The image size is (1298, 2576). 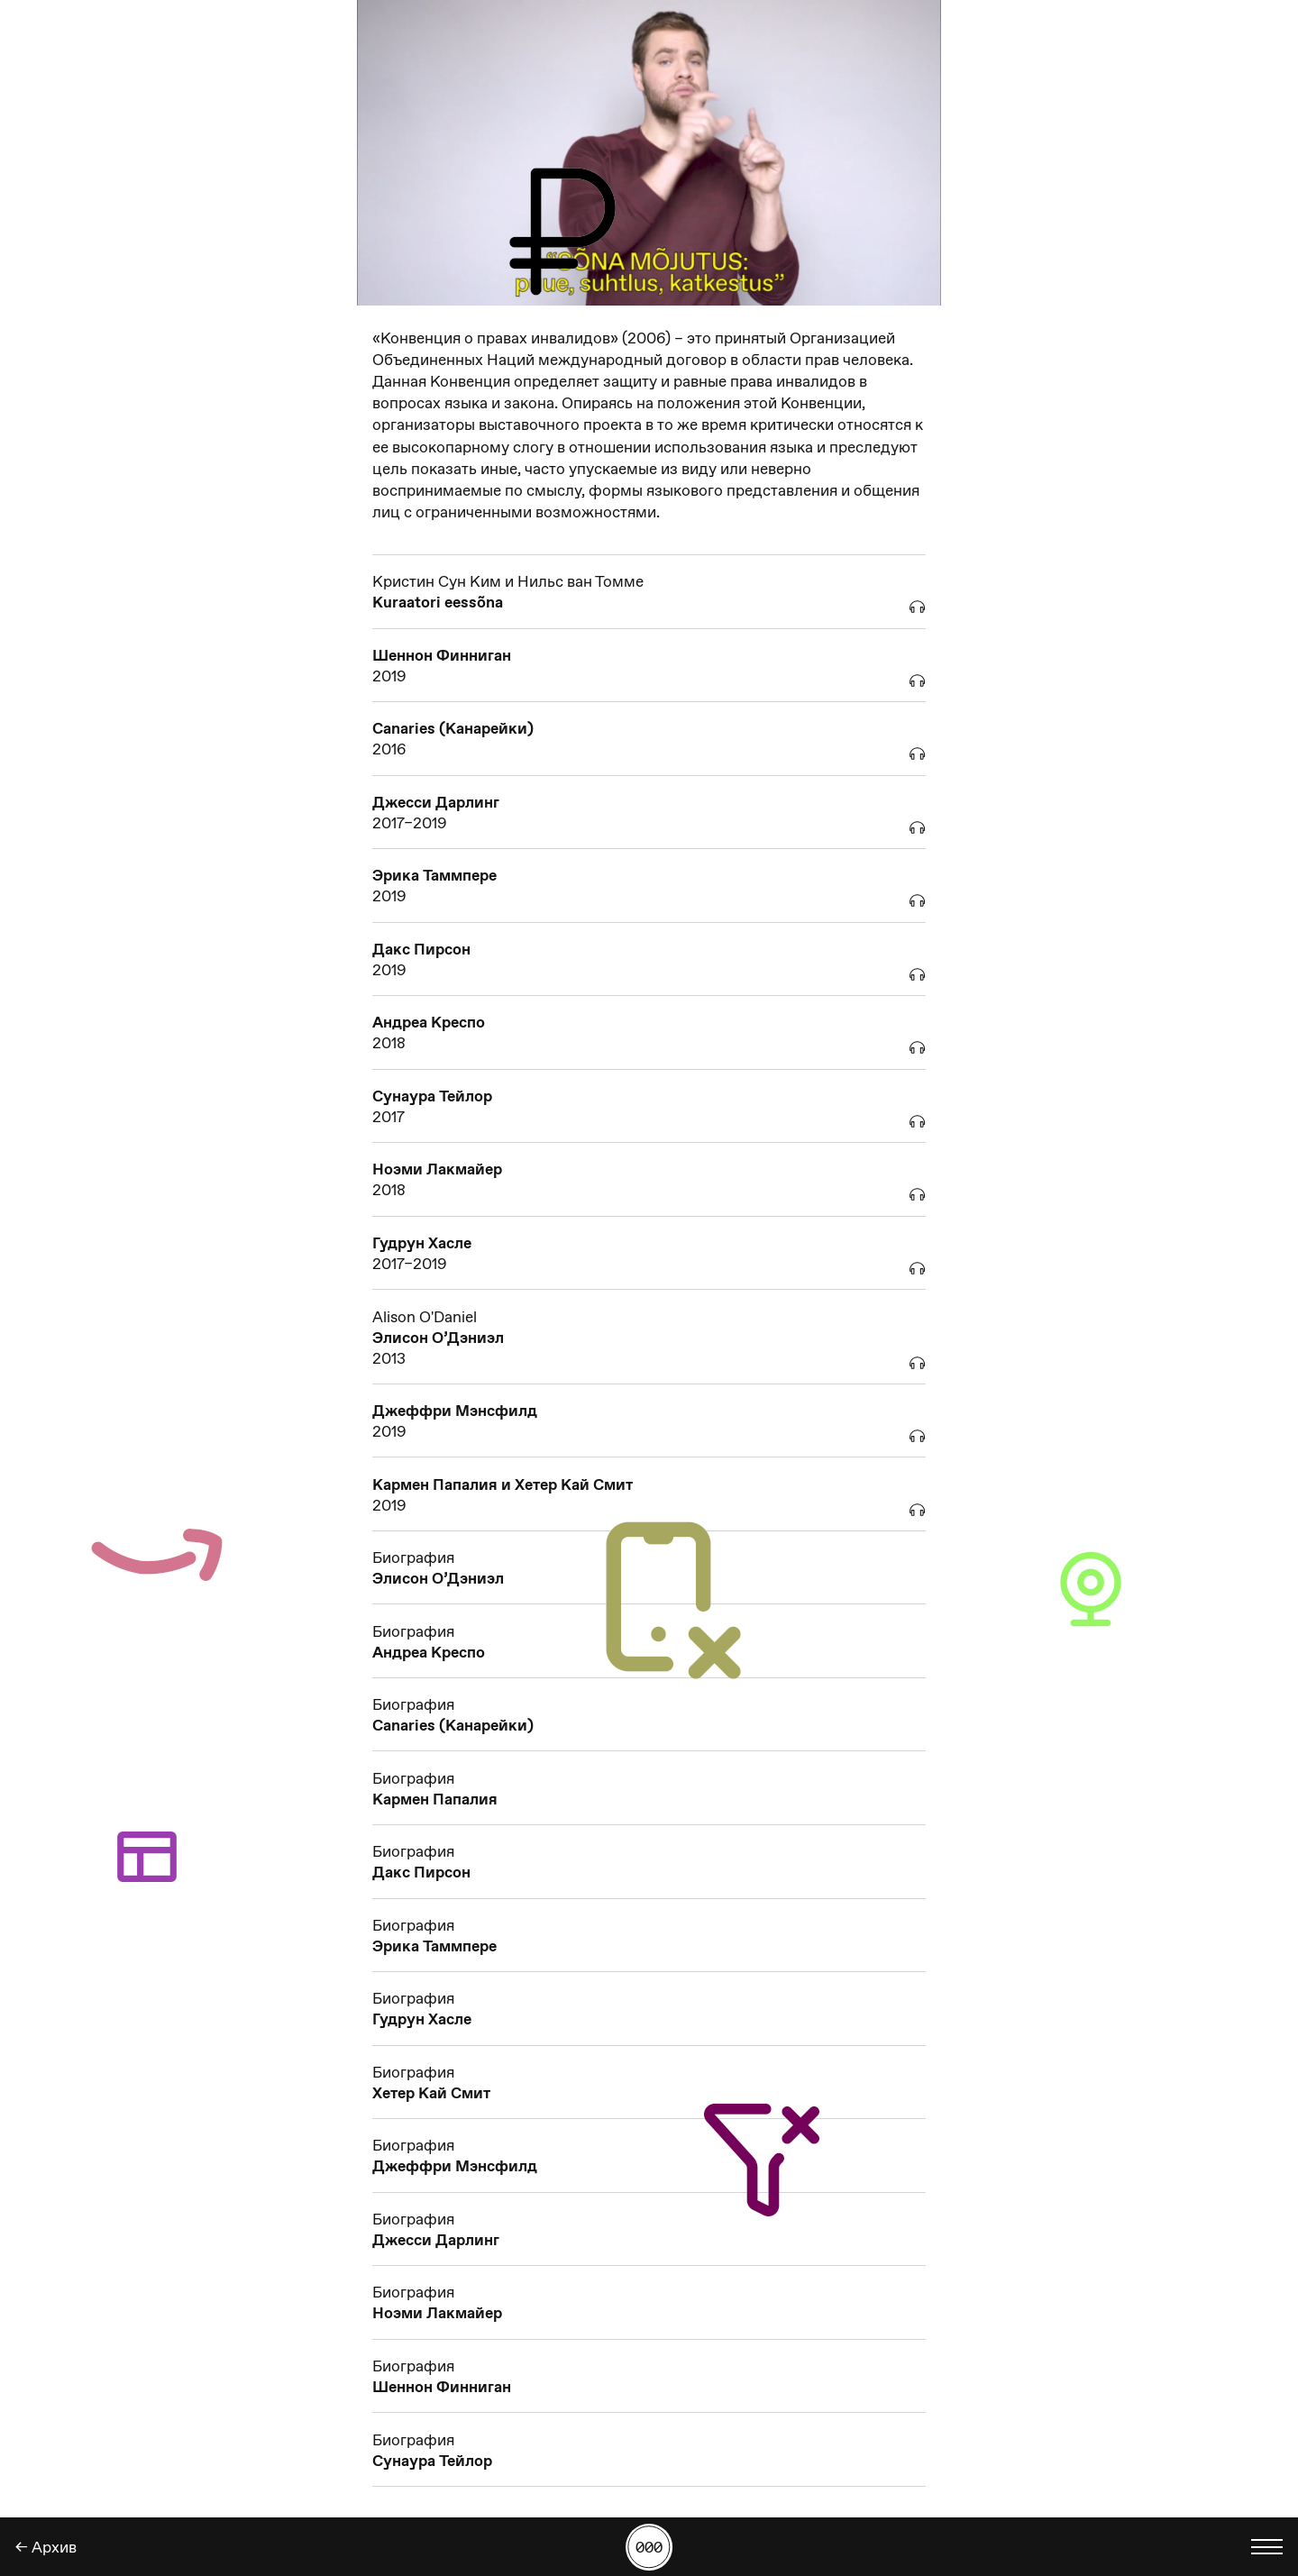 I want to click on change page layout or view, so click(x=147, y=1857).